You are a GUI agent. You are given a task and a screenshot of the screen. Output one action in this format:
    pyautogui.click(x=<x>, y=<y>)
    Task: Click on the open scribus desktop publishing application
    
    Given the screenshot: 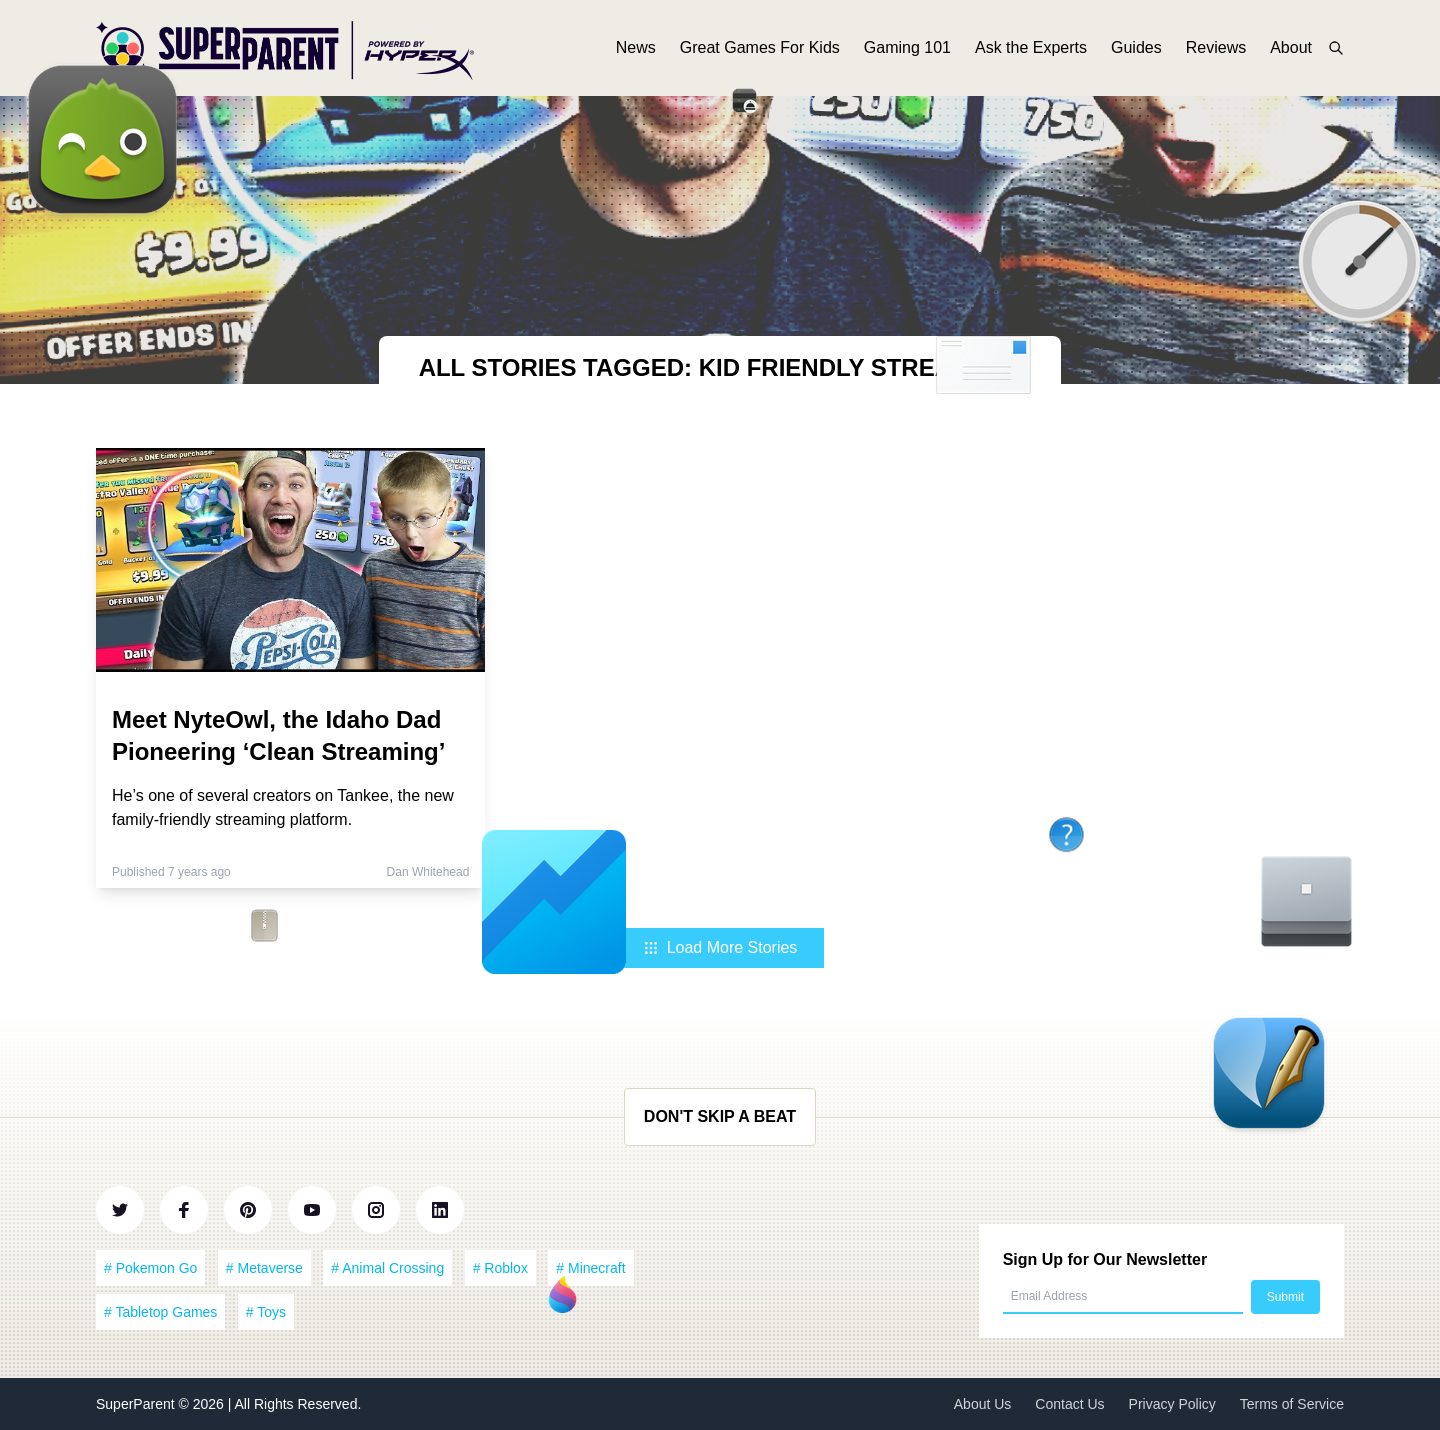 What is the action you would take?
    pyautogui.click(x=1269, y=1073)
    